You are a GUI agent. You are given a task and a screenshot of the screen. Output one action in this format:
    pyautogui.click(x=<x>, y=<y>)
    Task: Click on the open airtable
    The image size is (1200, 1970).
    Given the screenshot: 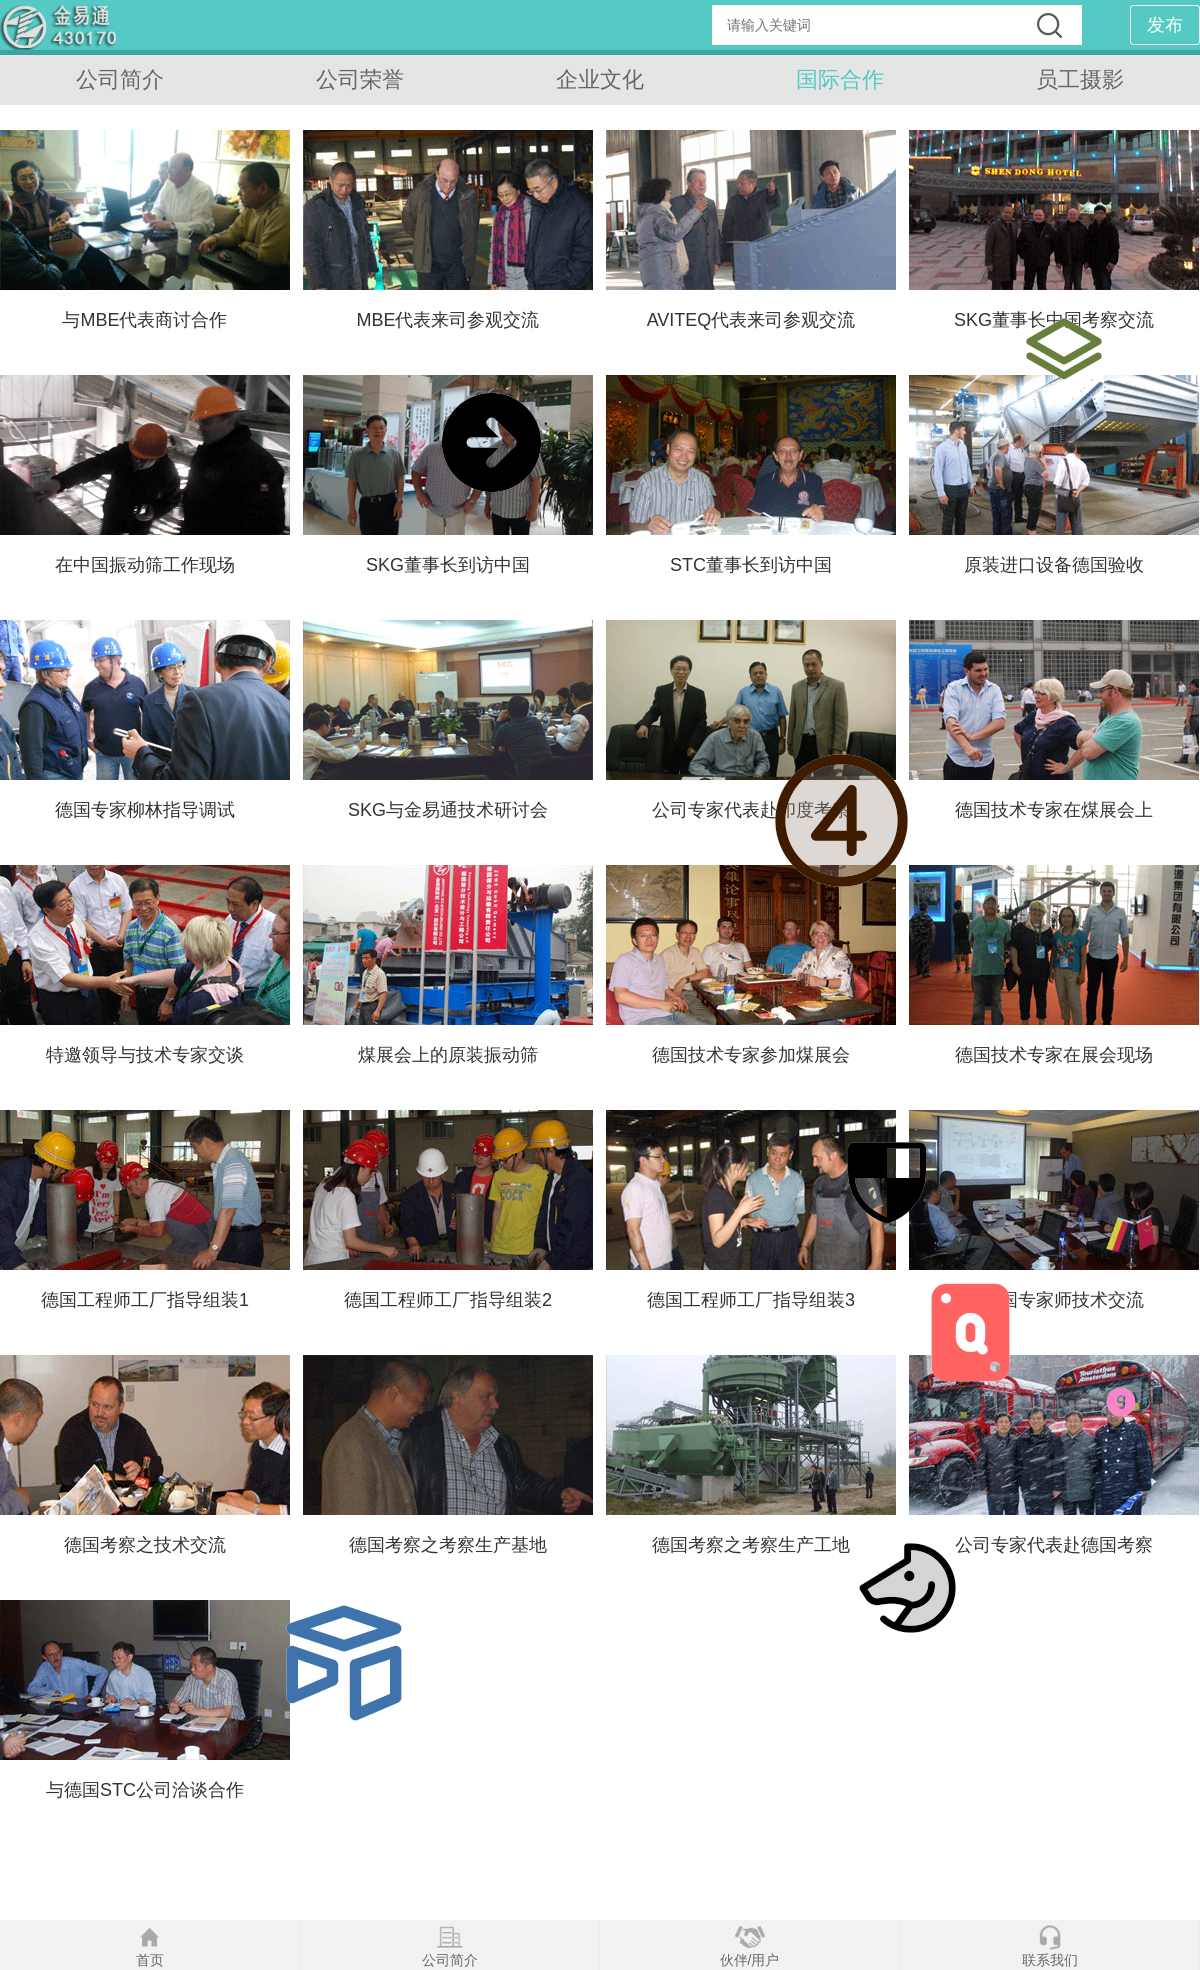 What is the action you would take?
    pyautogui.click(x=344, y=1663)
    